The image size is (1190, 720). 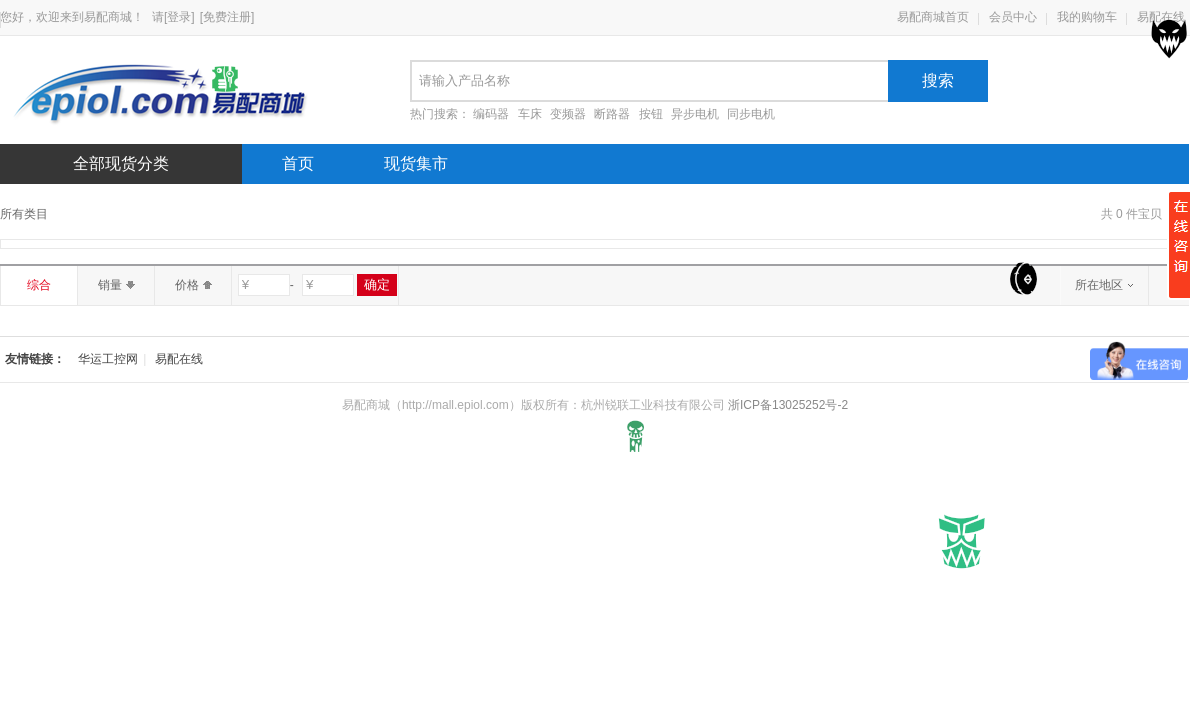 What do you see at coordinates (961, 541) in the screenshot?
I see `select tribal or tiki-themed content` at bounding box center [961, 541].